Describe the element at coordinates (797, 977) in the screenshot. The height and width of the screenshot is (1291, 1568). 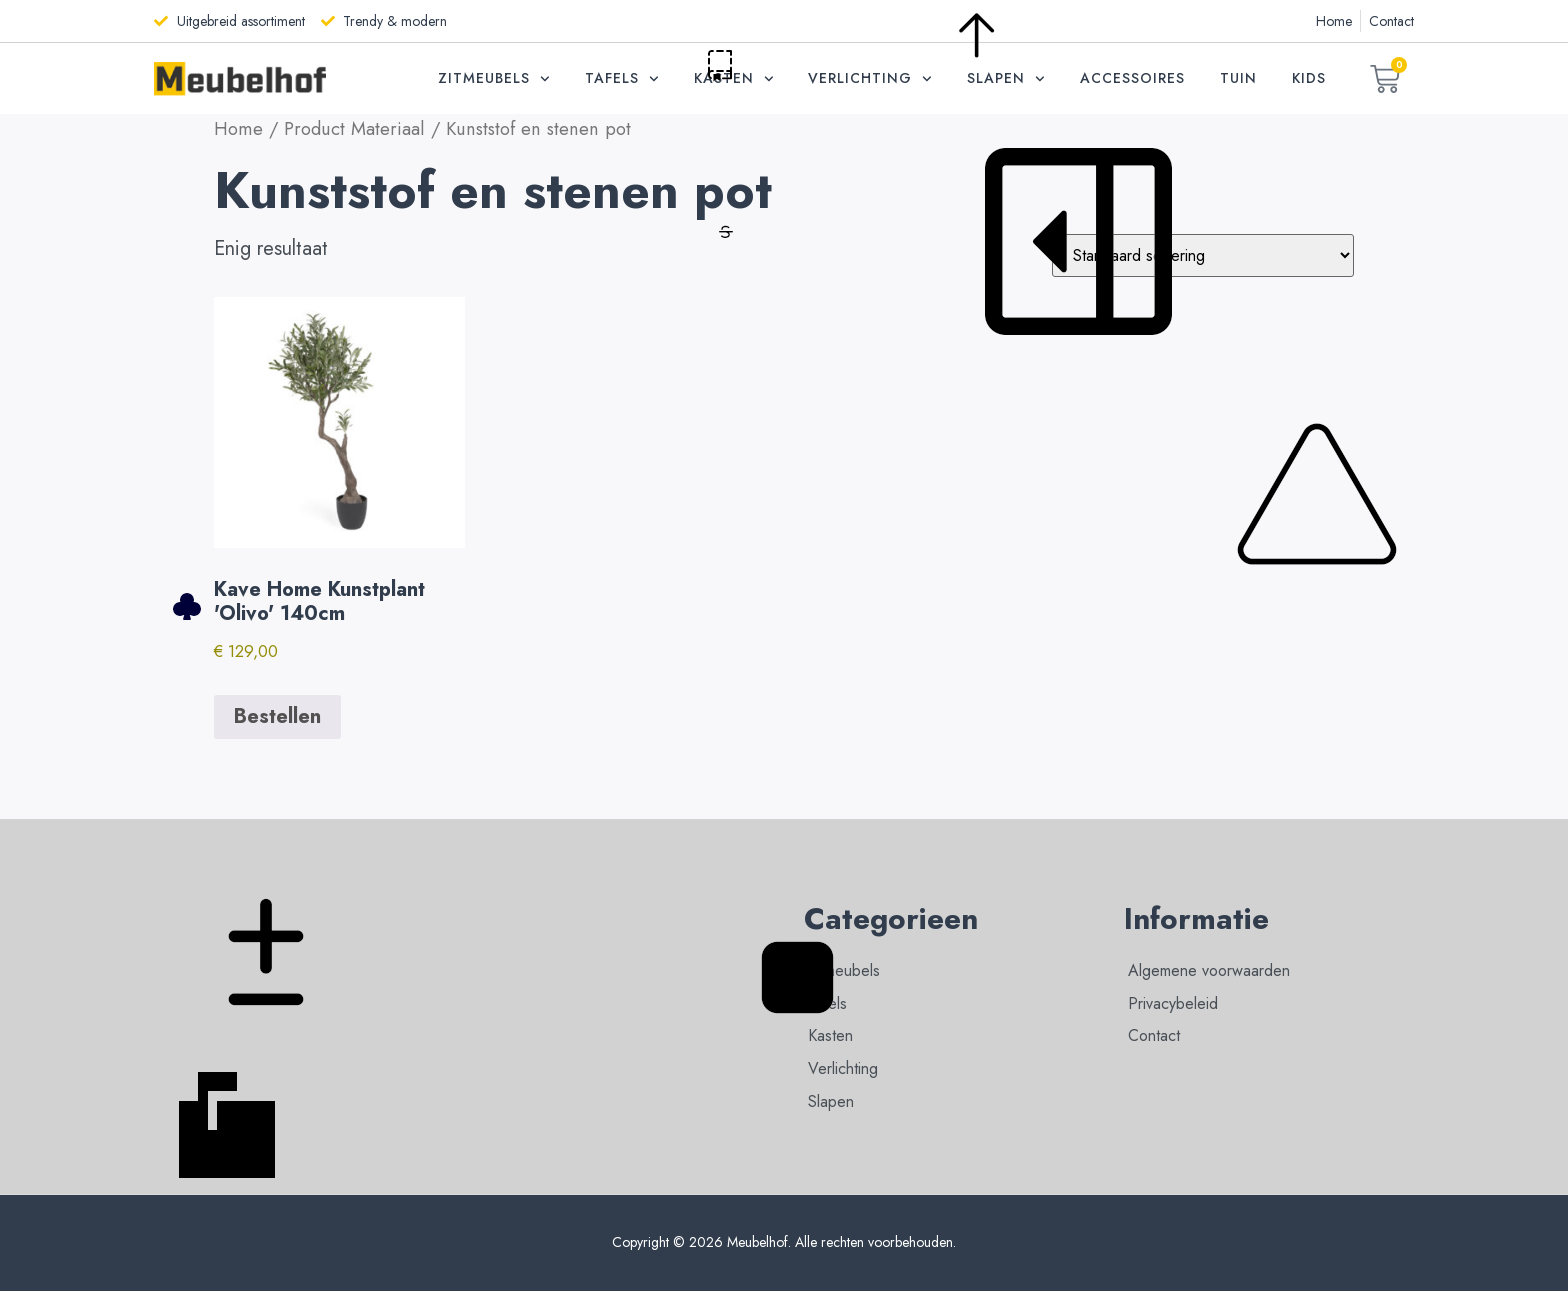
I see `stop media playback` at that location.